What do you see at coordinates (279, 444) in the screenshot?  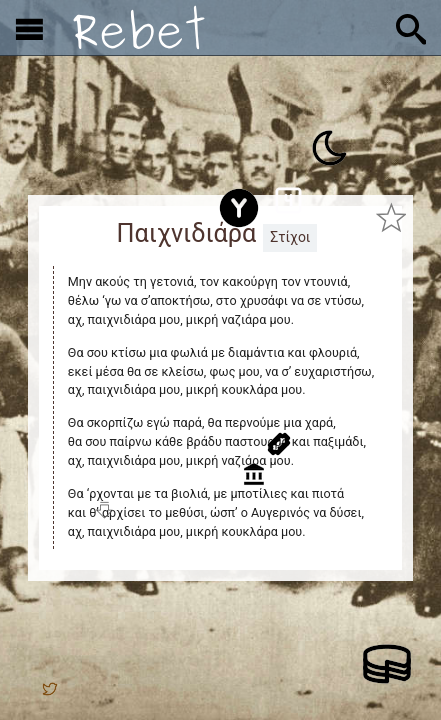 I see `razor blade tool icon` at bounding box center [279, 444].